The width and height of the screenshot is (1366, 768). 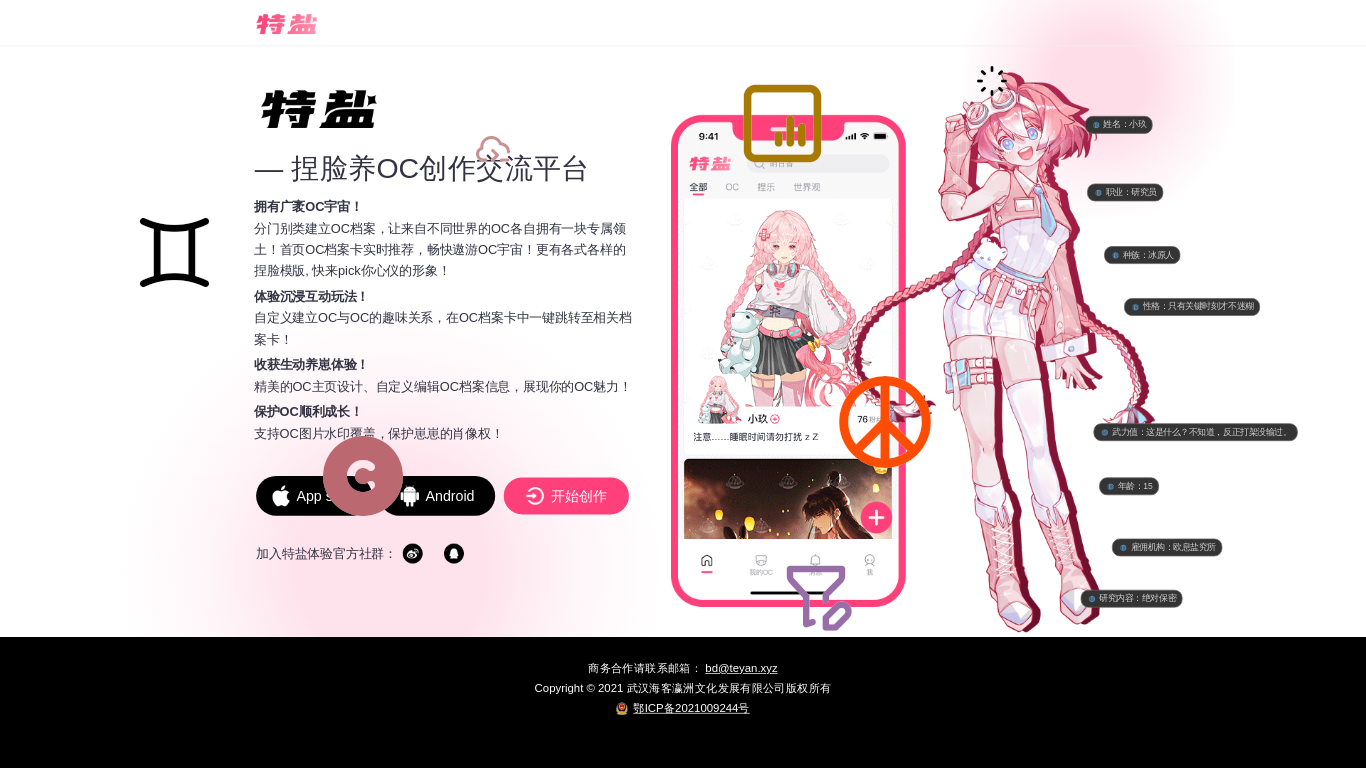 What do you see at coordinates (816, 595) in the screenshot?
I see `edit filter settings` at bounding box center [816, 595].